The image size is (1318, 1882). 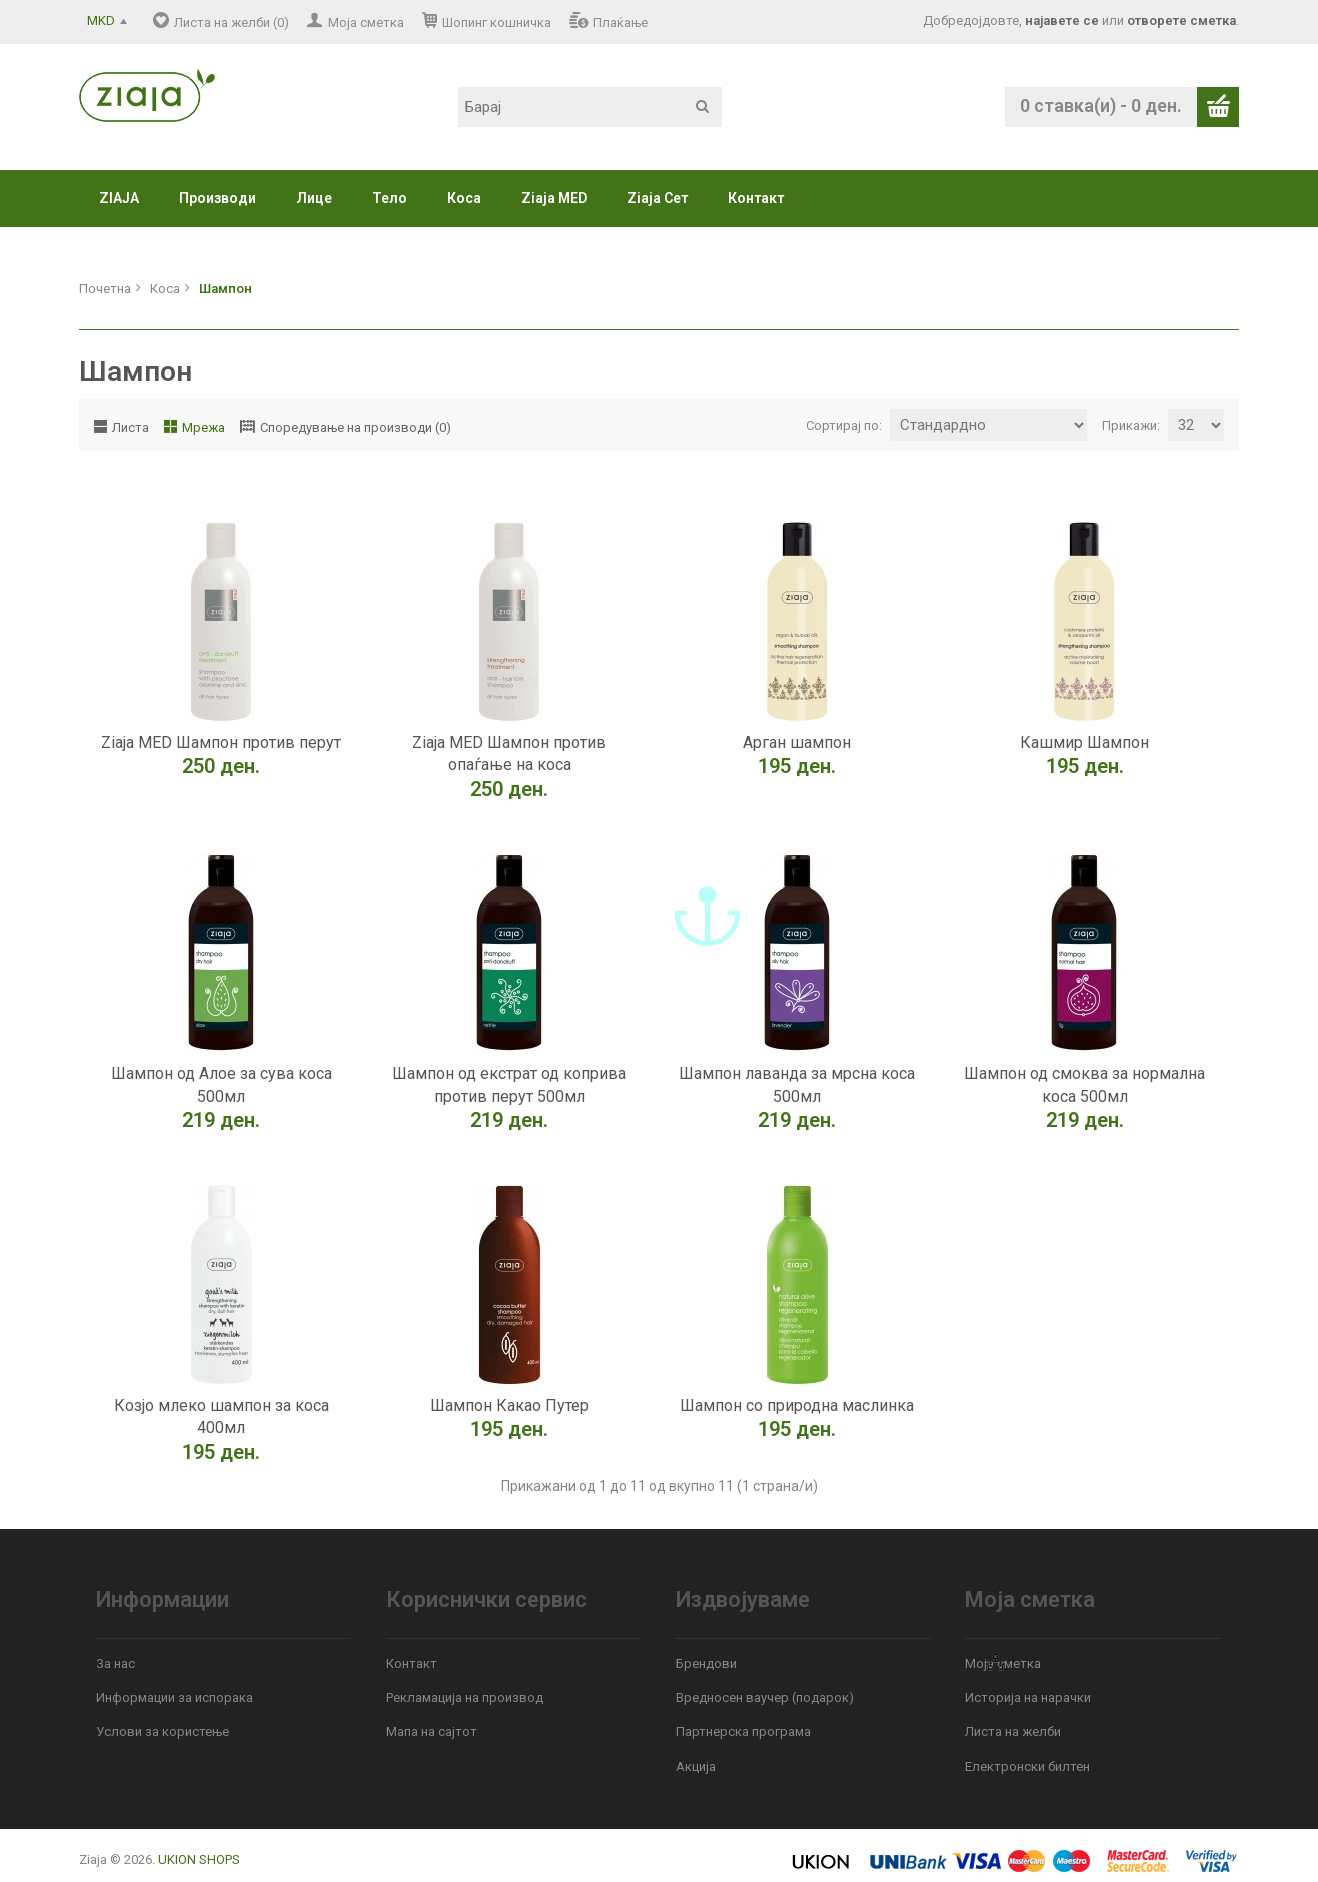 What do you see at coordinates (707, 915) in the screenshot?
I see `anchor link or reference point in a document` at bounding box center [707, 915].